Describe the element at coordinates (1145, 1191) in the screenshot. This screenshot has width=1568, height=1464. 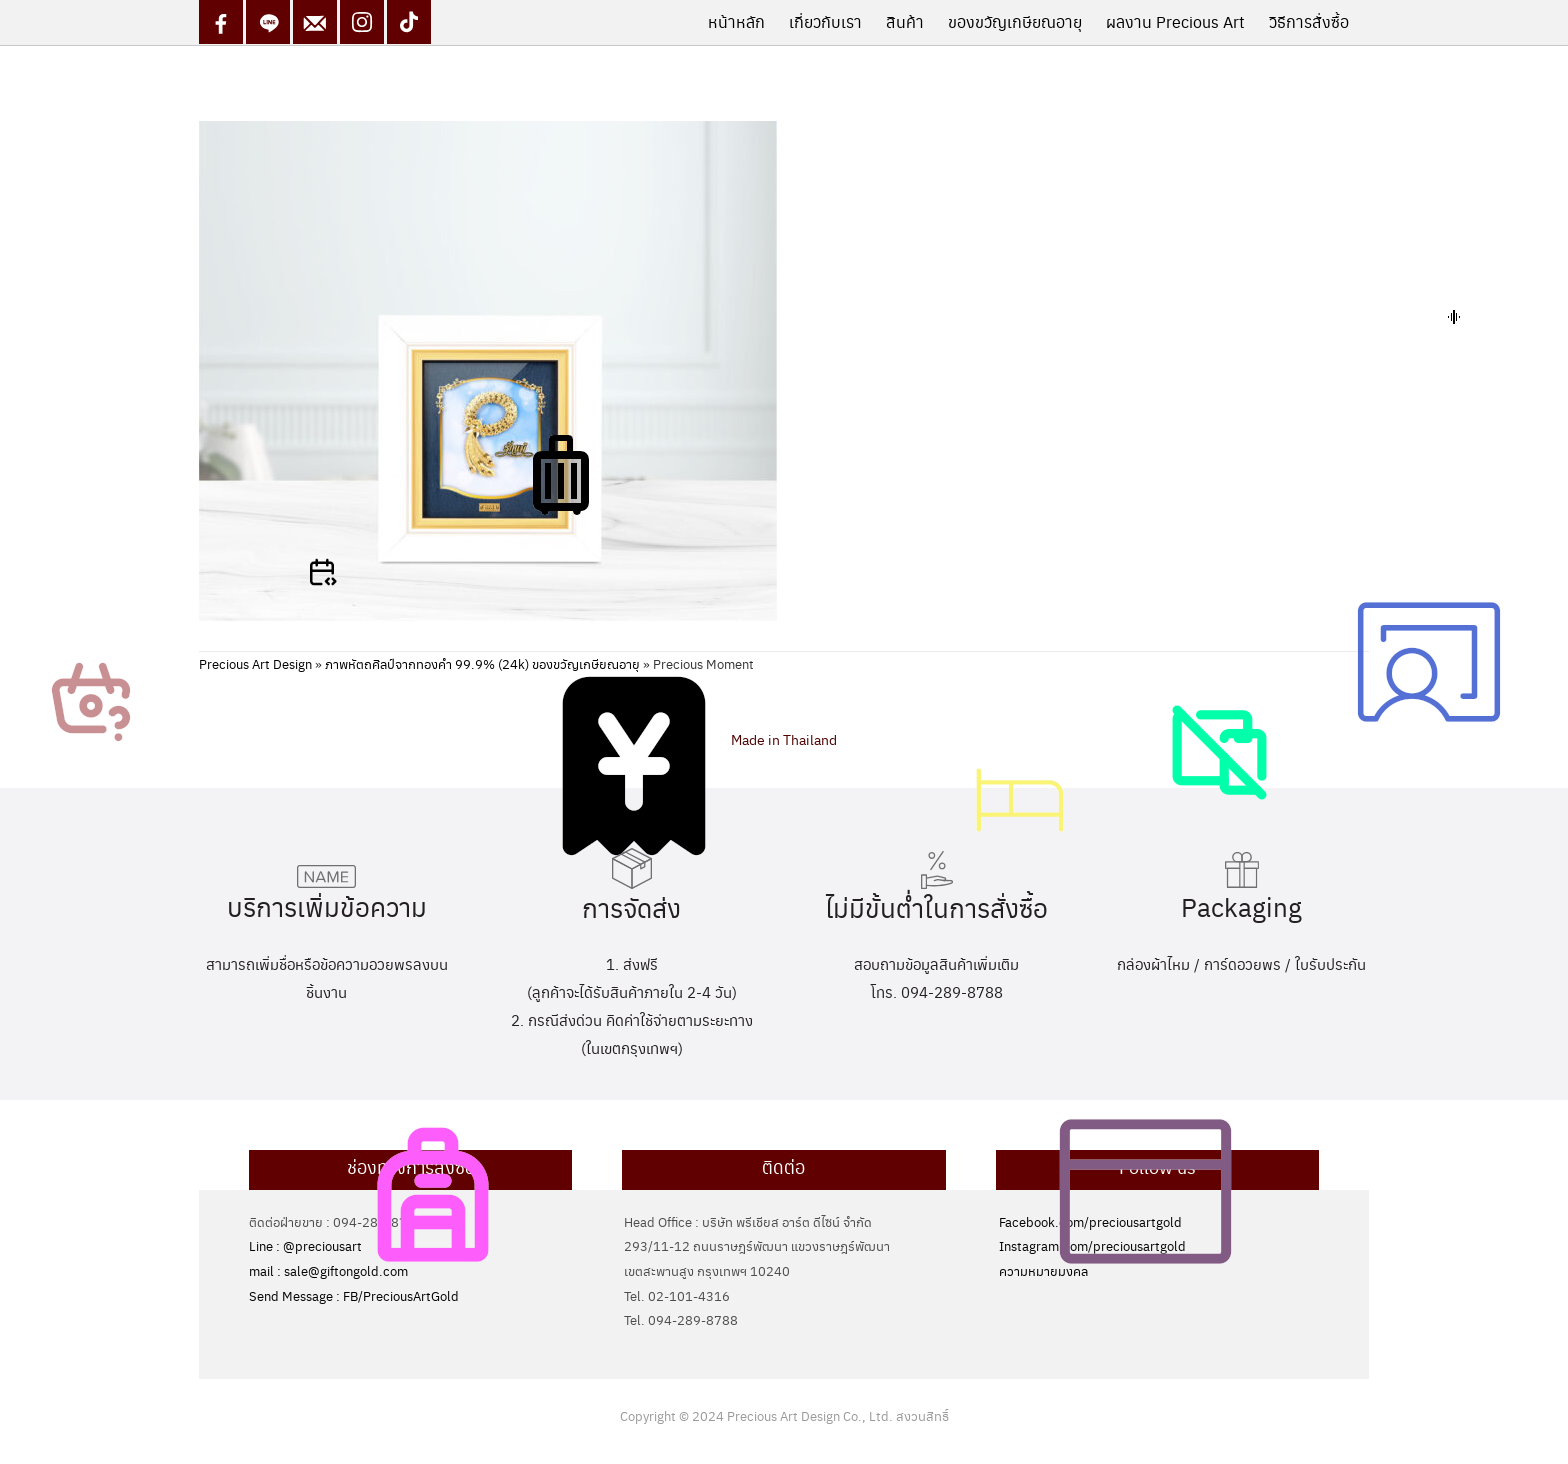
I see `open web browser` at that location.